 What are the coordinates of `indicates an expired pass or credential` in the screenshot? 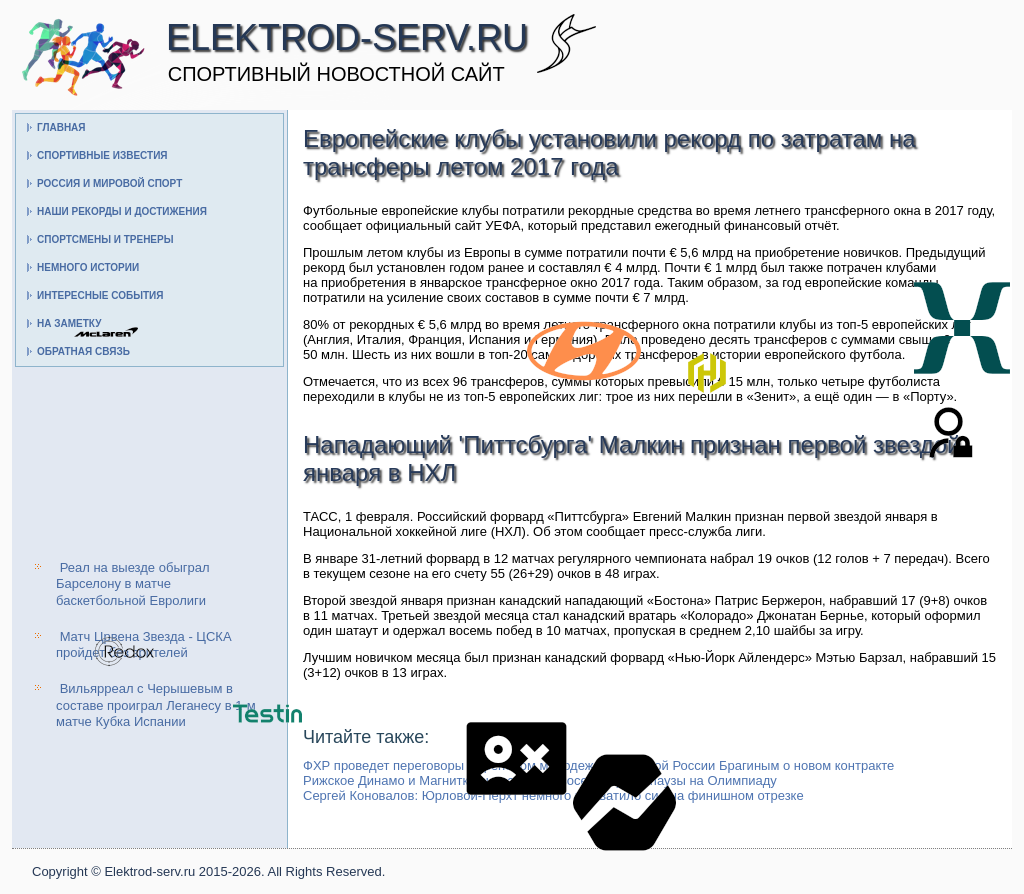 It's located at (516, 758).